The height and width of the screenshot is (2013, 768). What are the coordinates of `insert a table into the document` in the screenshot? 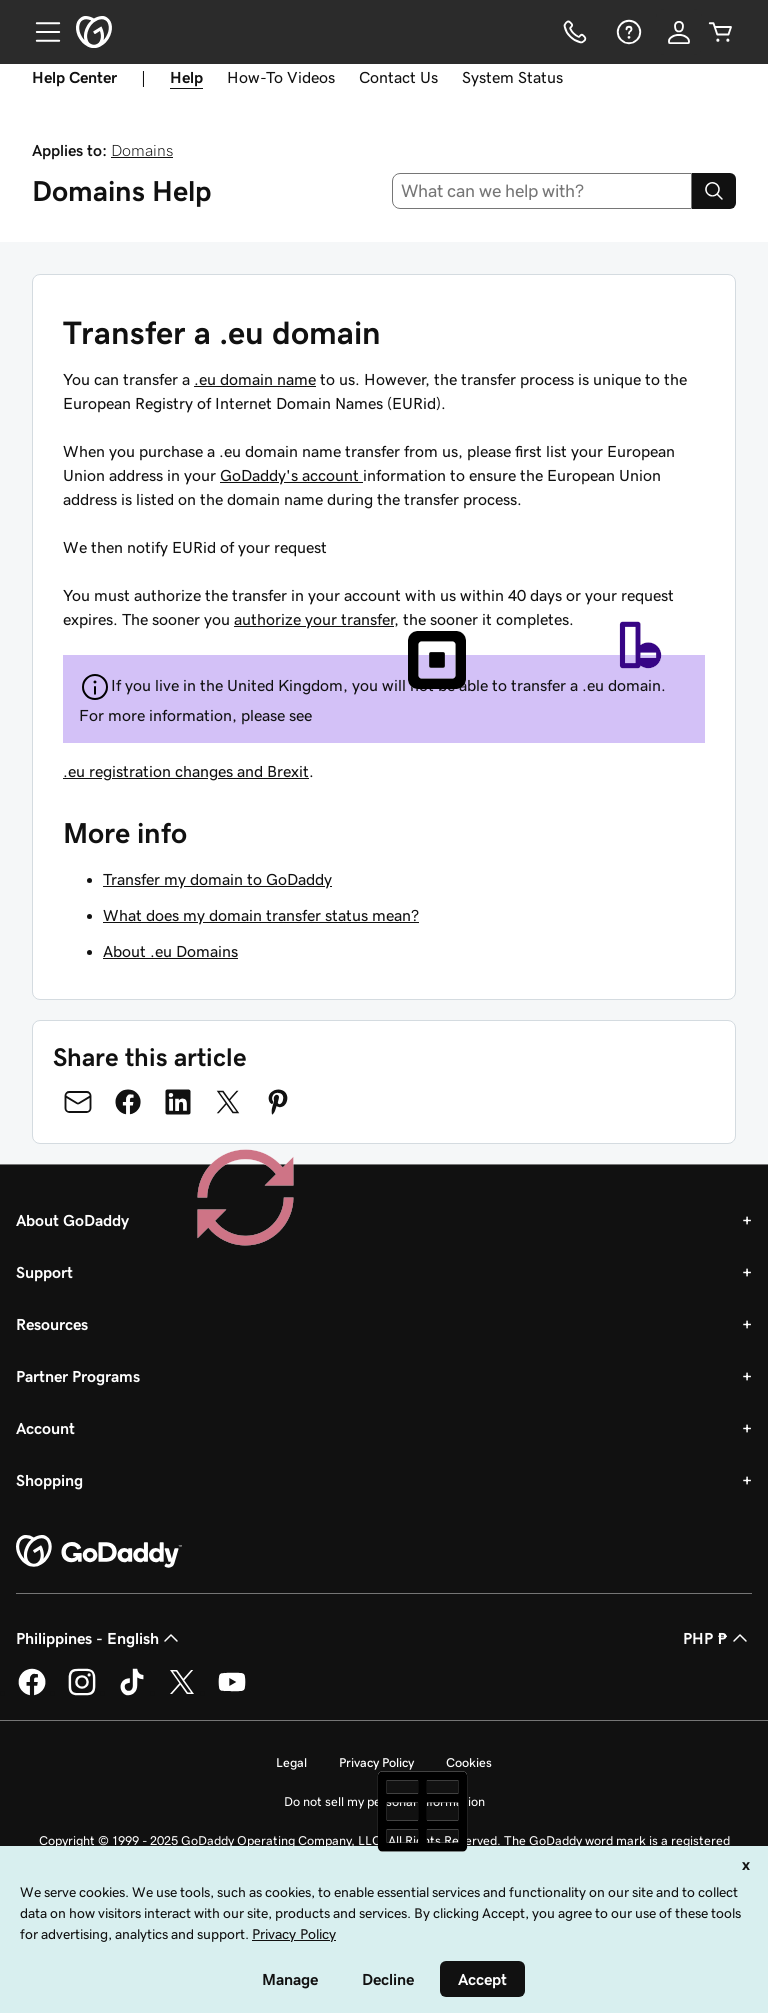 It's located at (422, 1811).